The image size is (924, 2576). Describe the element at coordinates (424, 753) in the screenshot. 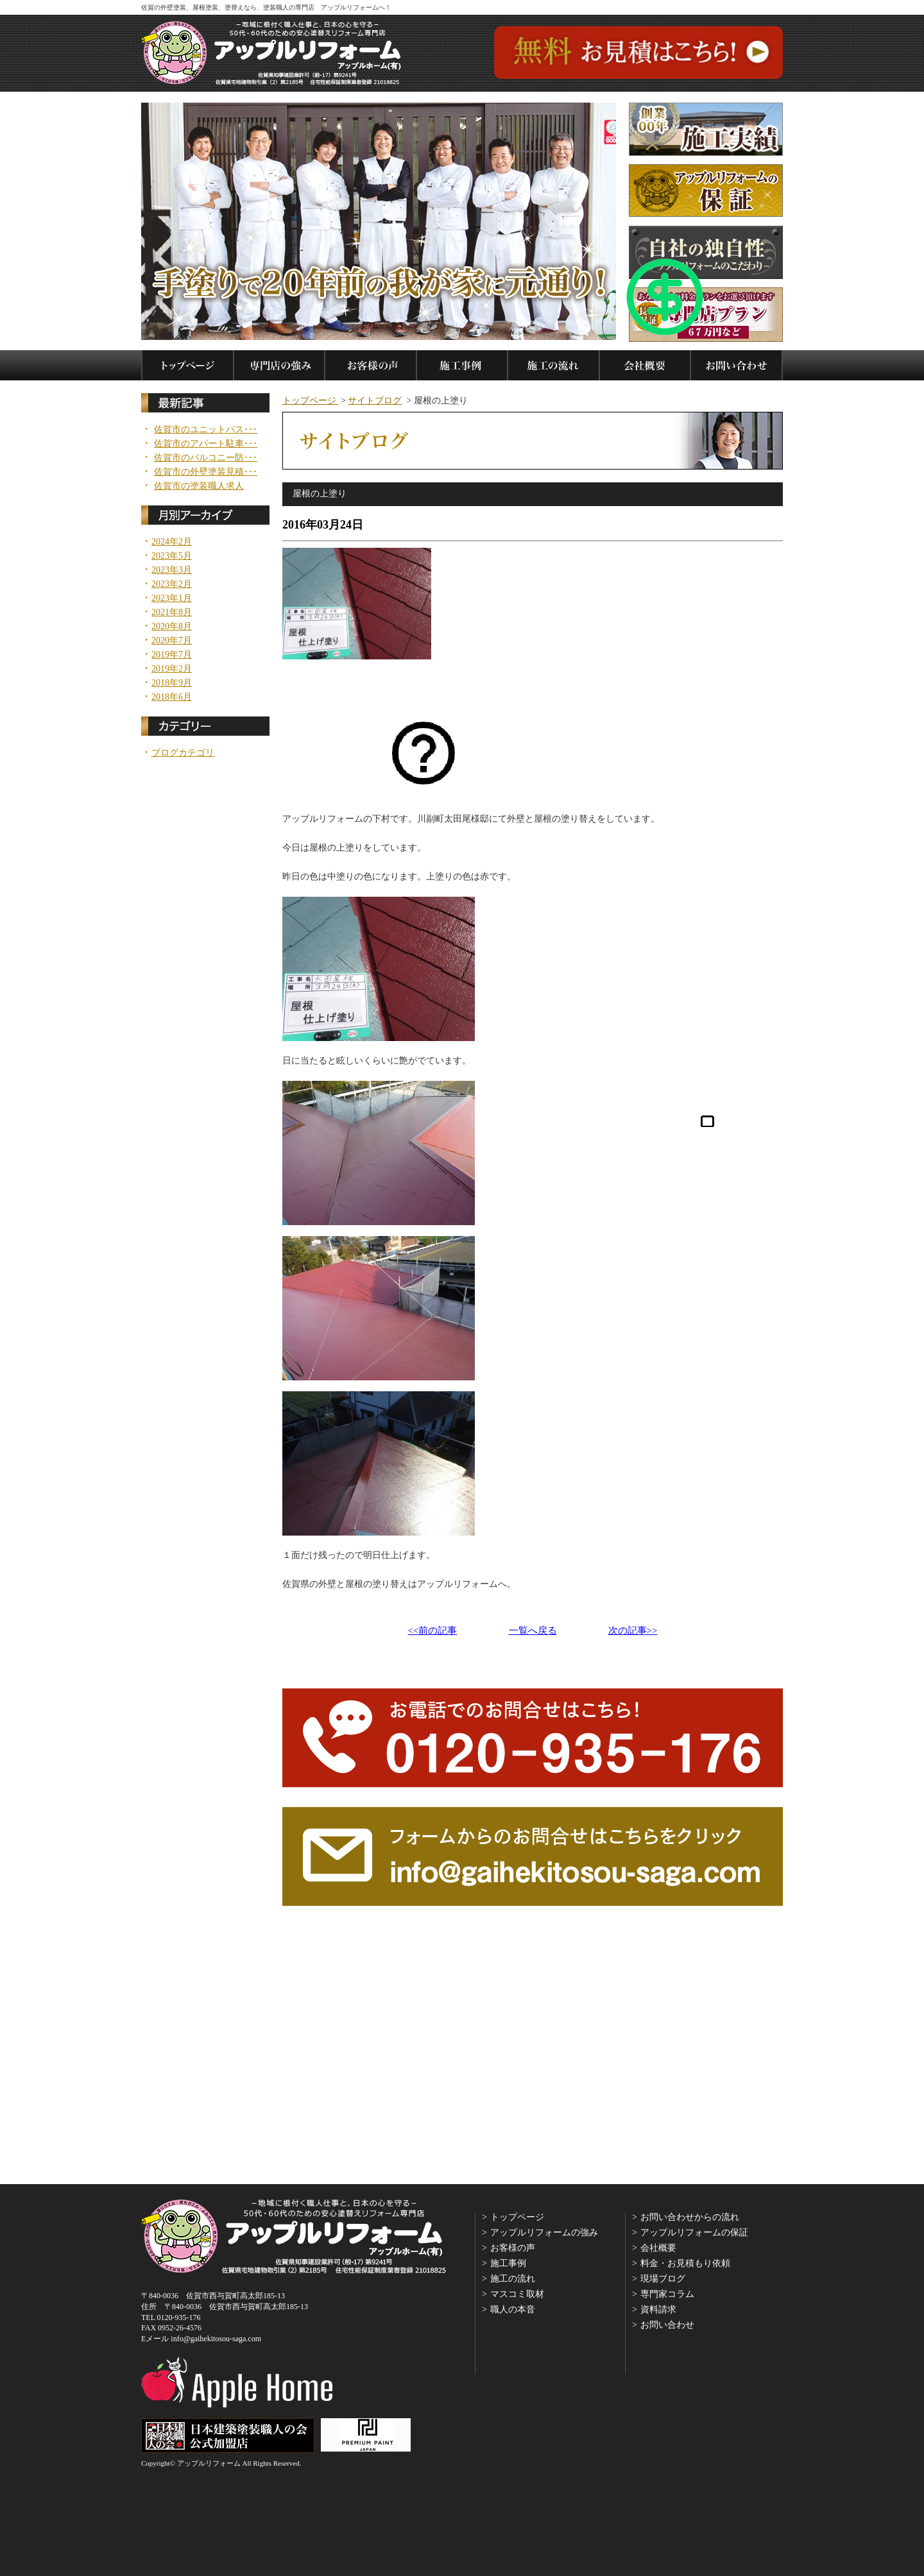

I see `access help or support` at that location.